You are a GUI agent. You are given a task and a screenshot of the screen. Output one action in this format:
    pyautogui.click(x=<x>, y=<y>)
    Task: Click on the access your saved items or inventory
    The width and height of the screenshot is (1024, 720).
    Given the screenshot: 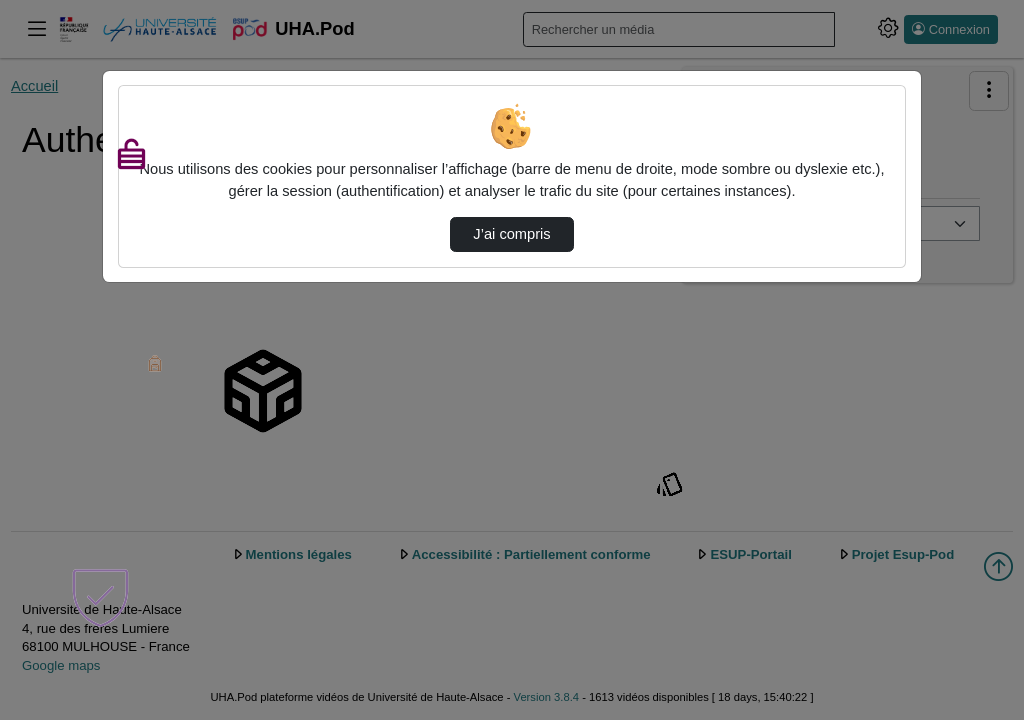 What is the action you would take?
    pyautogui.click(x=155, y=364)
    